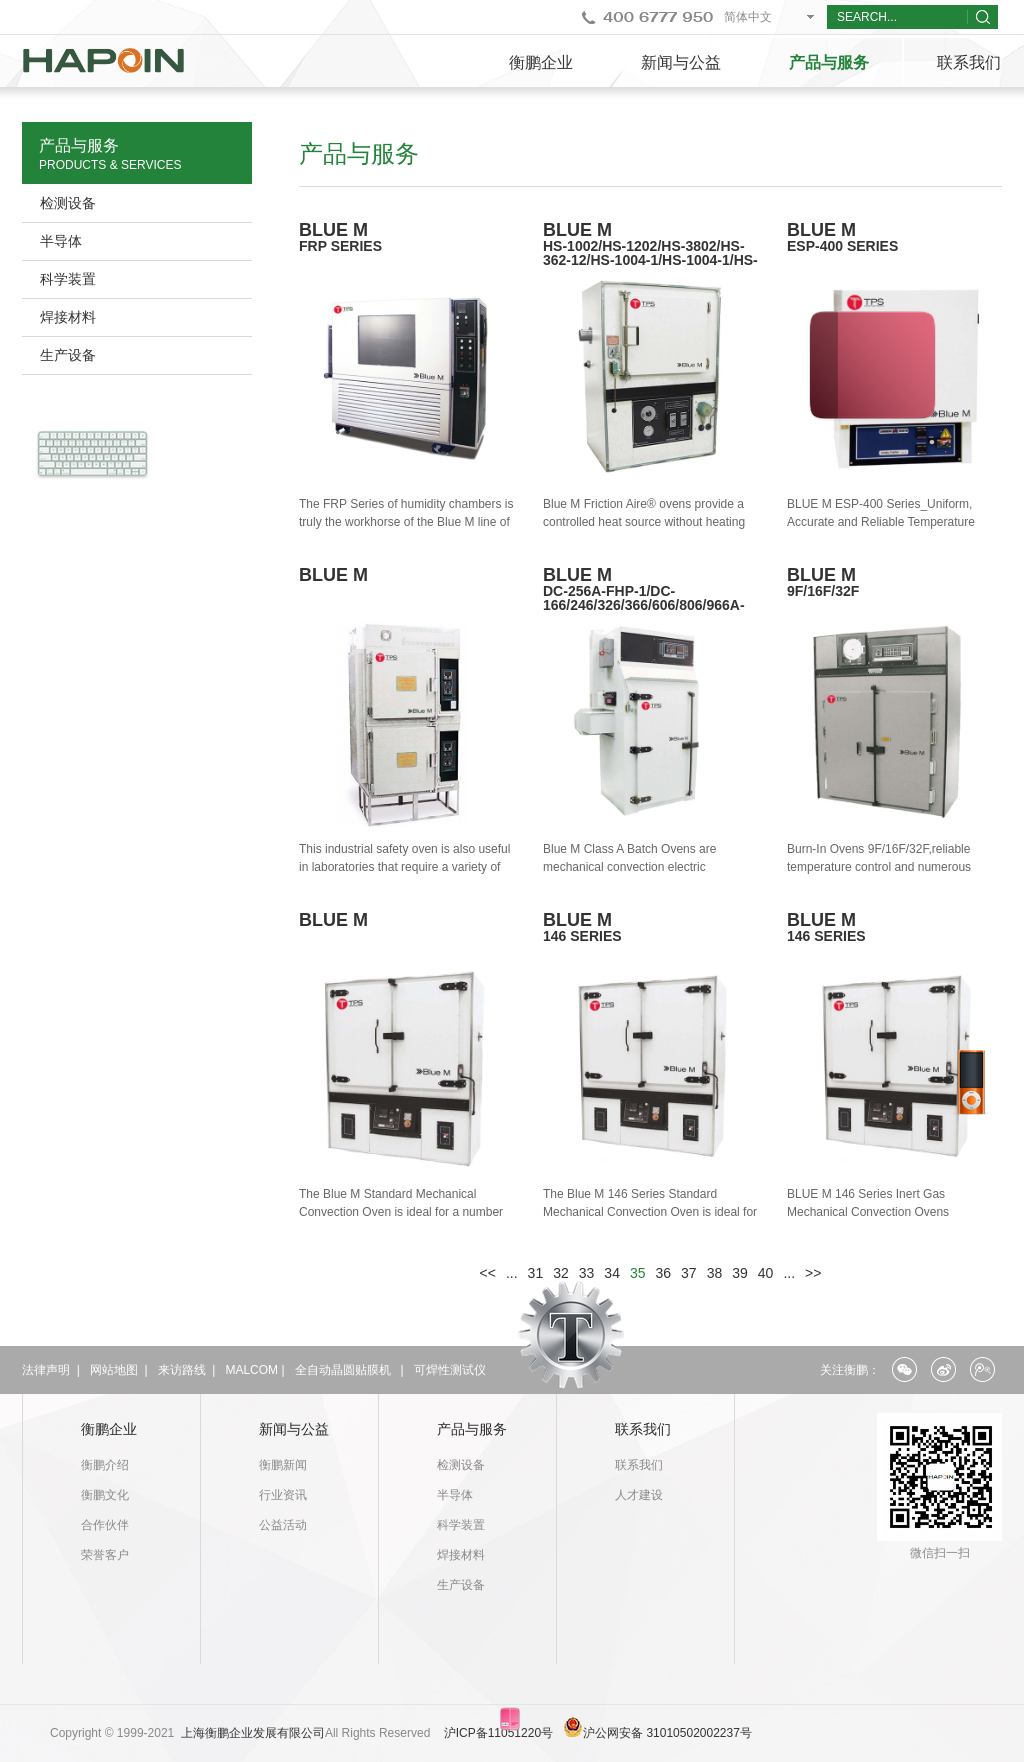  Describe the element at coordinates (510, 1719) in the screenshot. I see `a debian software package file` at that location.